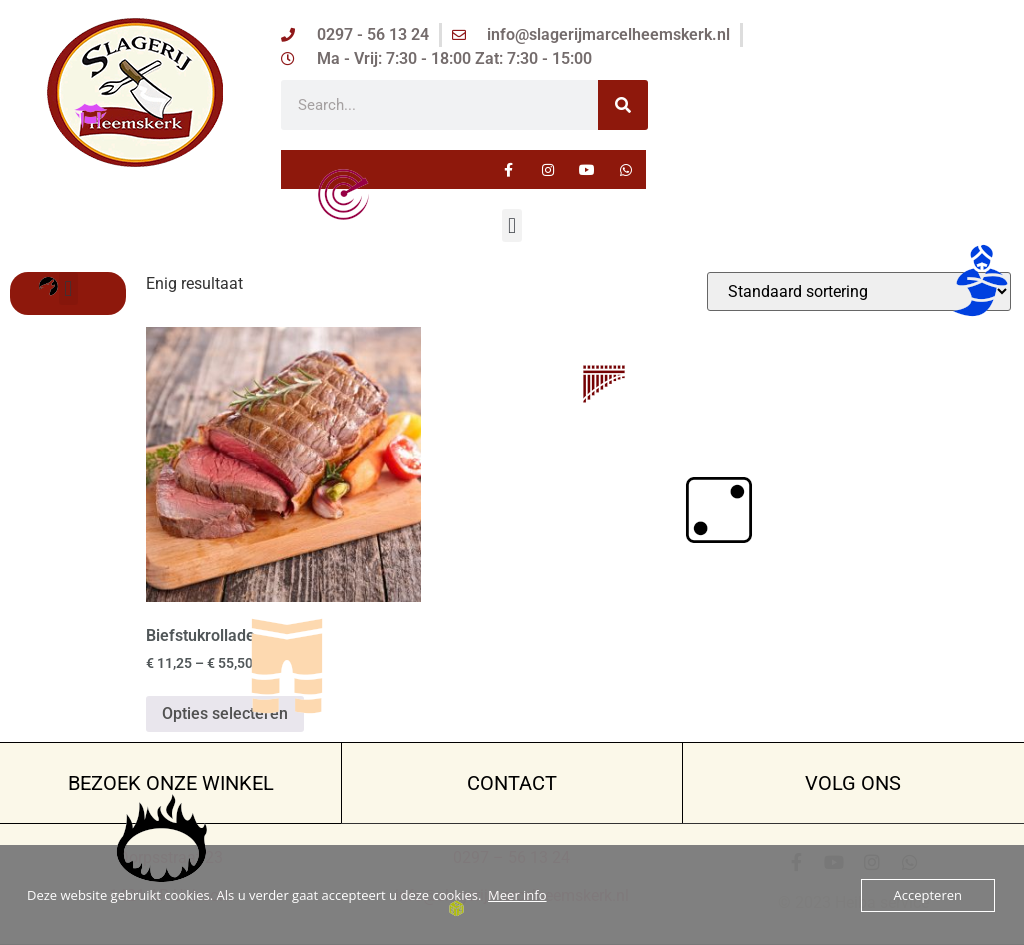  I want to click on activate fire shield or protective ability, so click(161, 839).